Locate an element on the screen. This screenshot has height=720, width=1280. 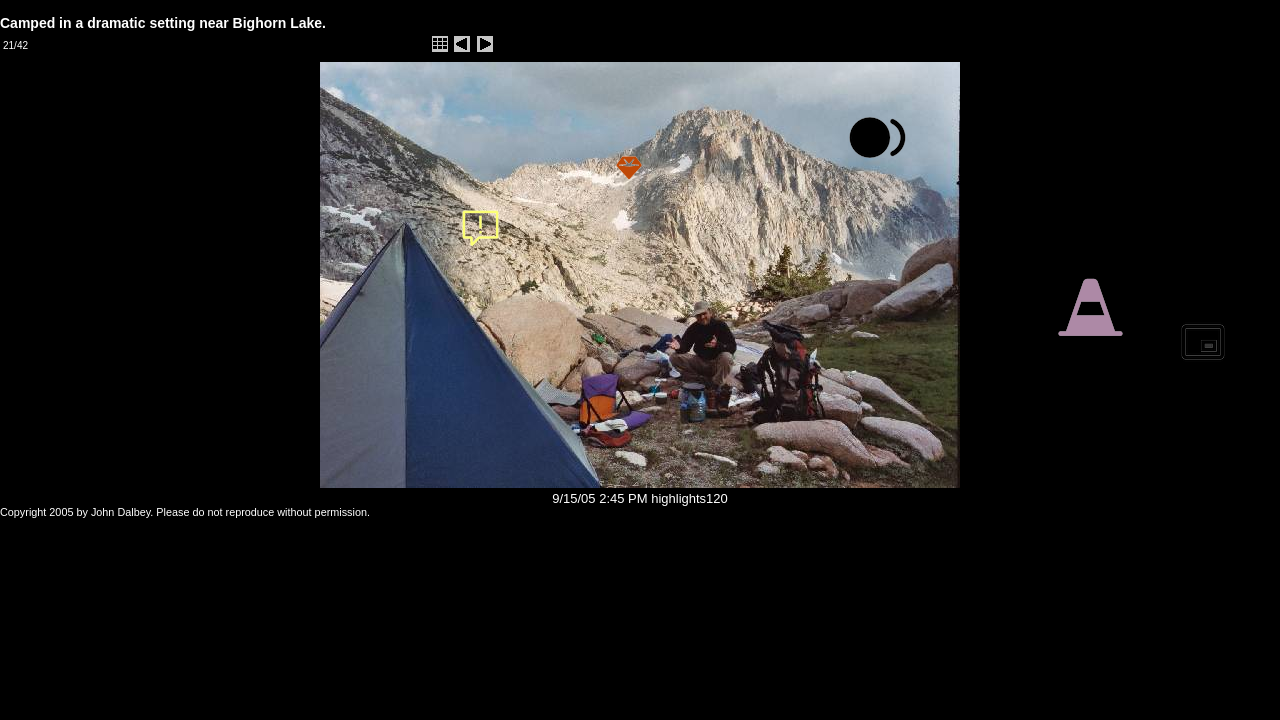
indicates active recording or live broadcast is located at coordinates (877, 137).